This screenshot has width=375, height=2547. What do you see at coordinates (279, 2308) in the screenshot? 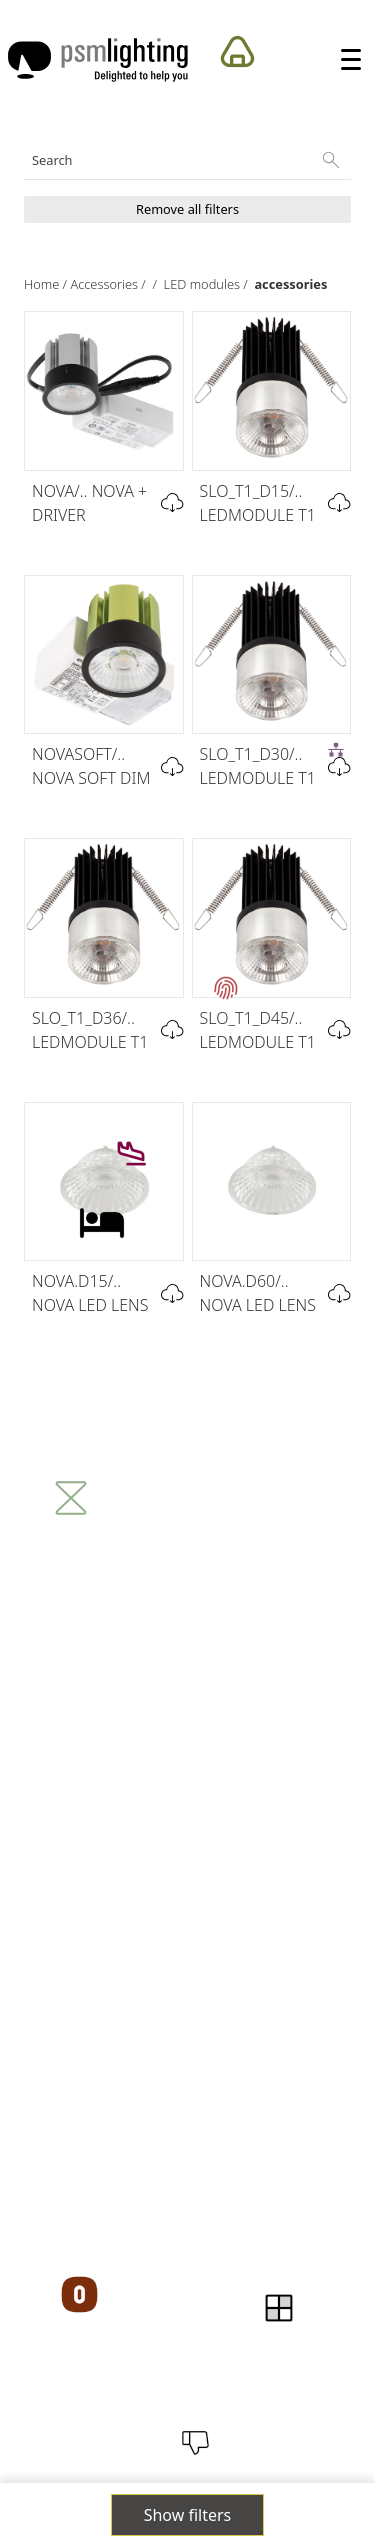
I see `indicates transparency in image editing` at bounding box center [279, 2308].